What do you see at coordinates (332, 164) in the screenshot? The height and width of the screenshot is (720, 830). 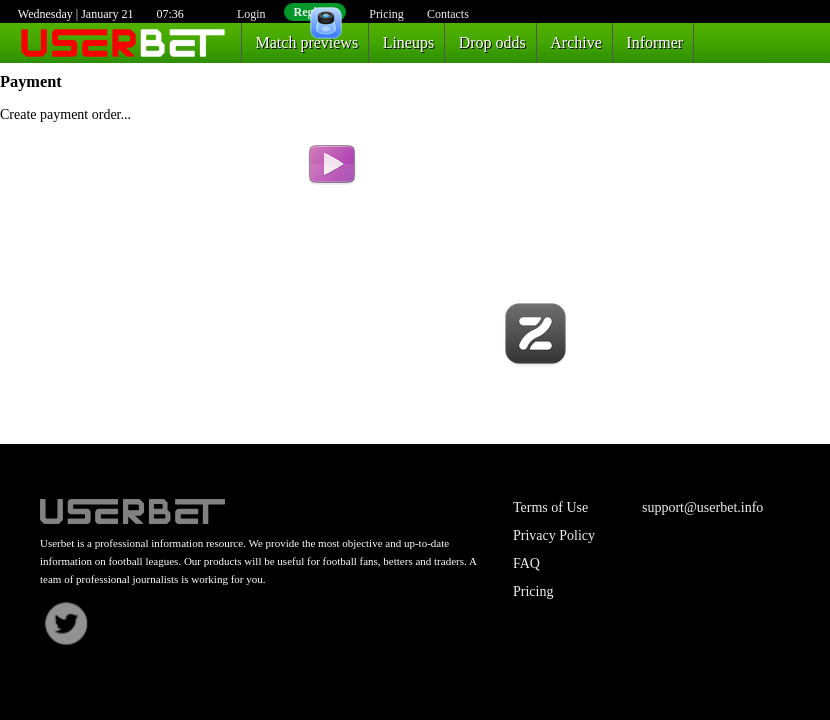 I see `open celluloid media player` at bounding box center [332, 164].